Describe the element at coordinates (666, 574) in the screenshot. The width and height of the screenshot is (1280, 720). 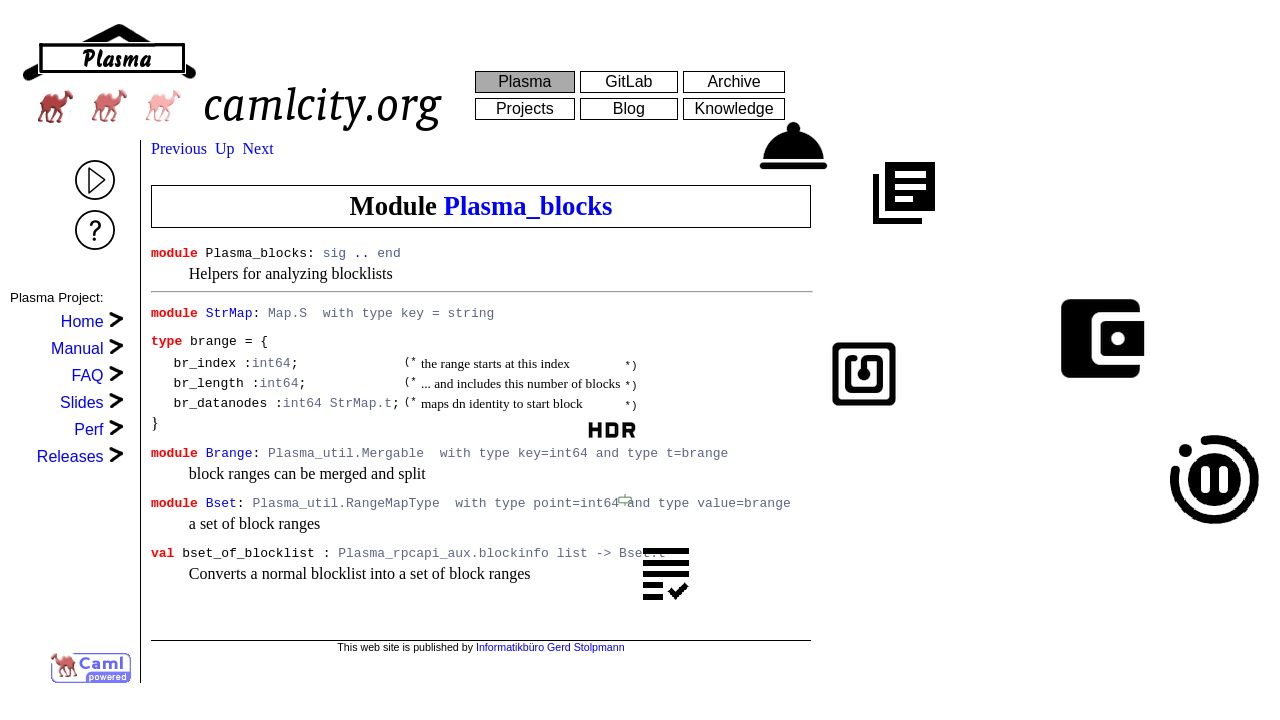
I see `view grading or assessment results` at that location.